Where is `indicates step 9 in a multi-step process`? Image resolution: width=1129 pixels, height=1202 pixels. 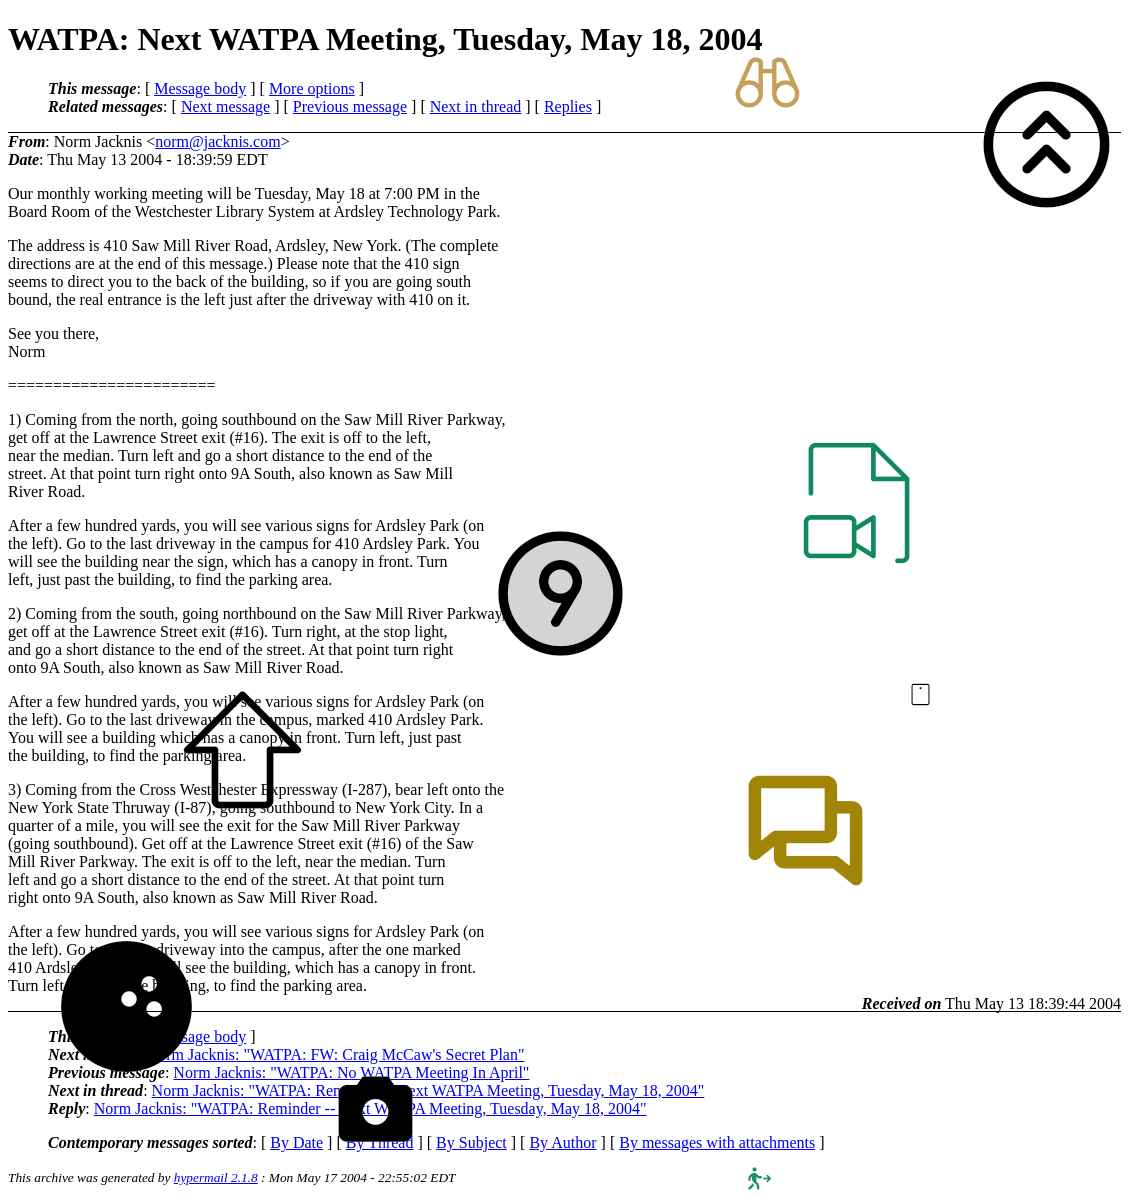 indicates step 9 in a multi-step process is located at coordinates (560, 593).